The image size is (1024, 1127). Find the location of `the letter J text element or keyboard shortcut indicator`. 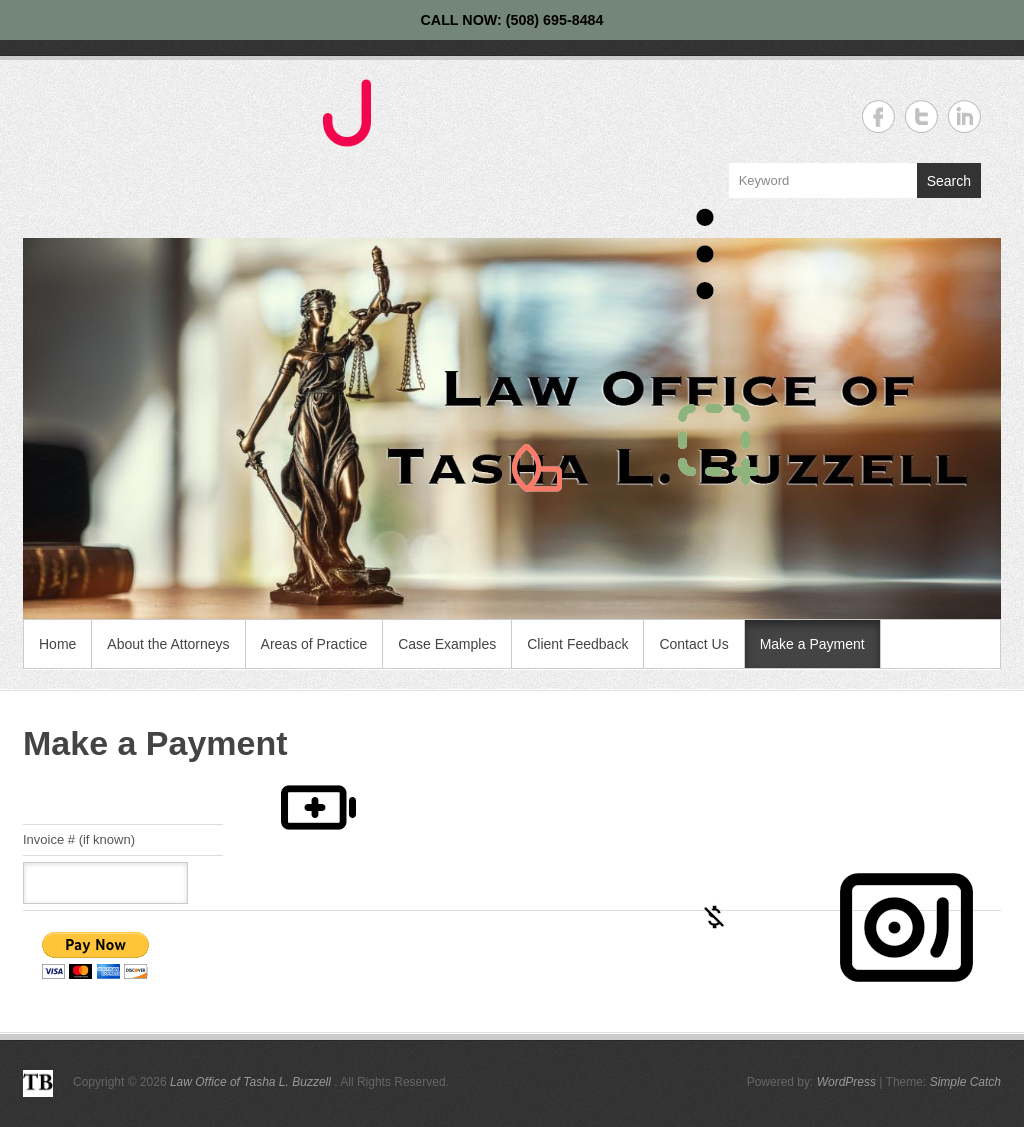

the letter J text element or keyboard shortcut indicator is located at coordinates (347, 113).